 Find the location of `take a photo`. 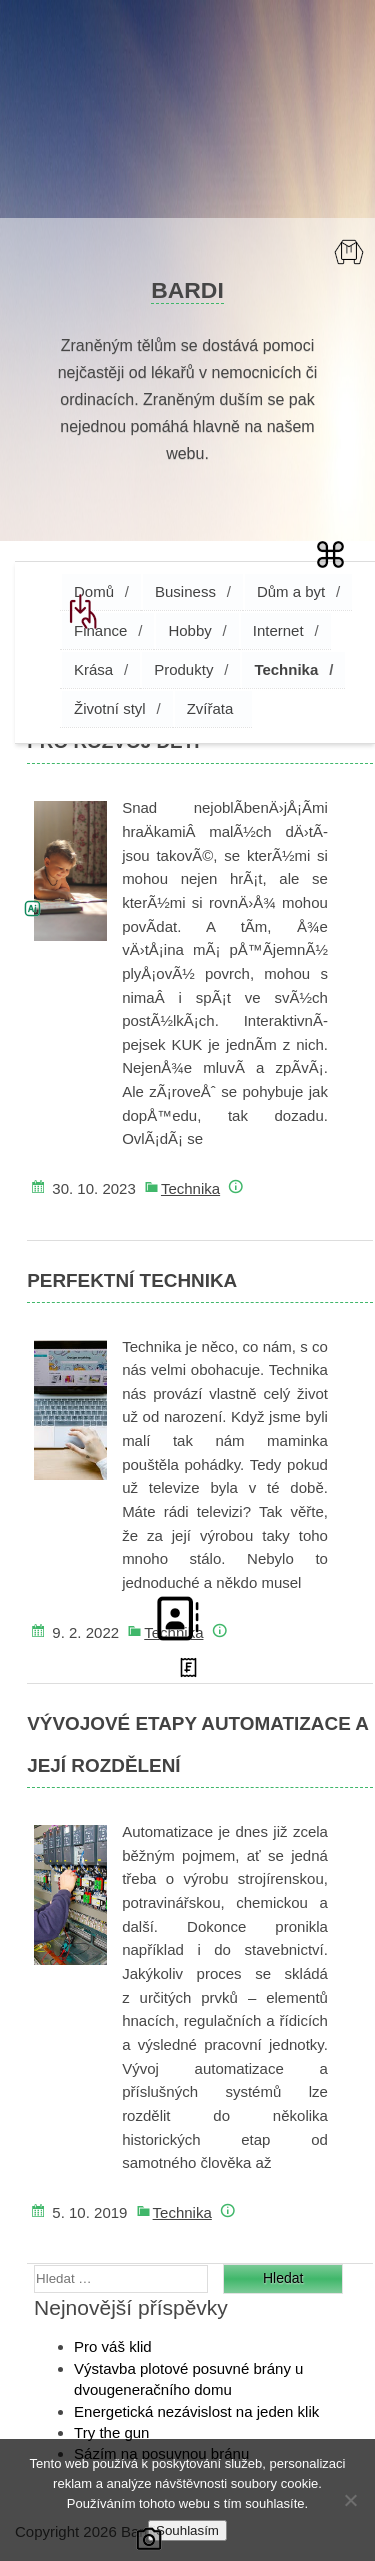

take a photo is located at coordinates (149, 2540).